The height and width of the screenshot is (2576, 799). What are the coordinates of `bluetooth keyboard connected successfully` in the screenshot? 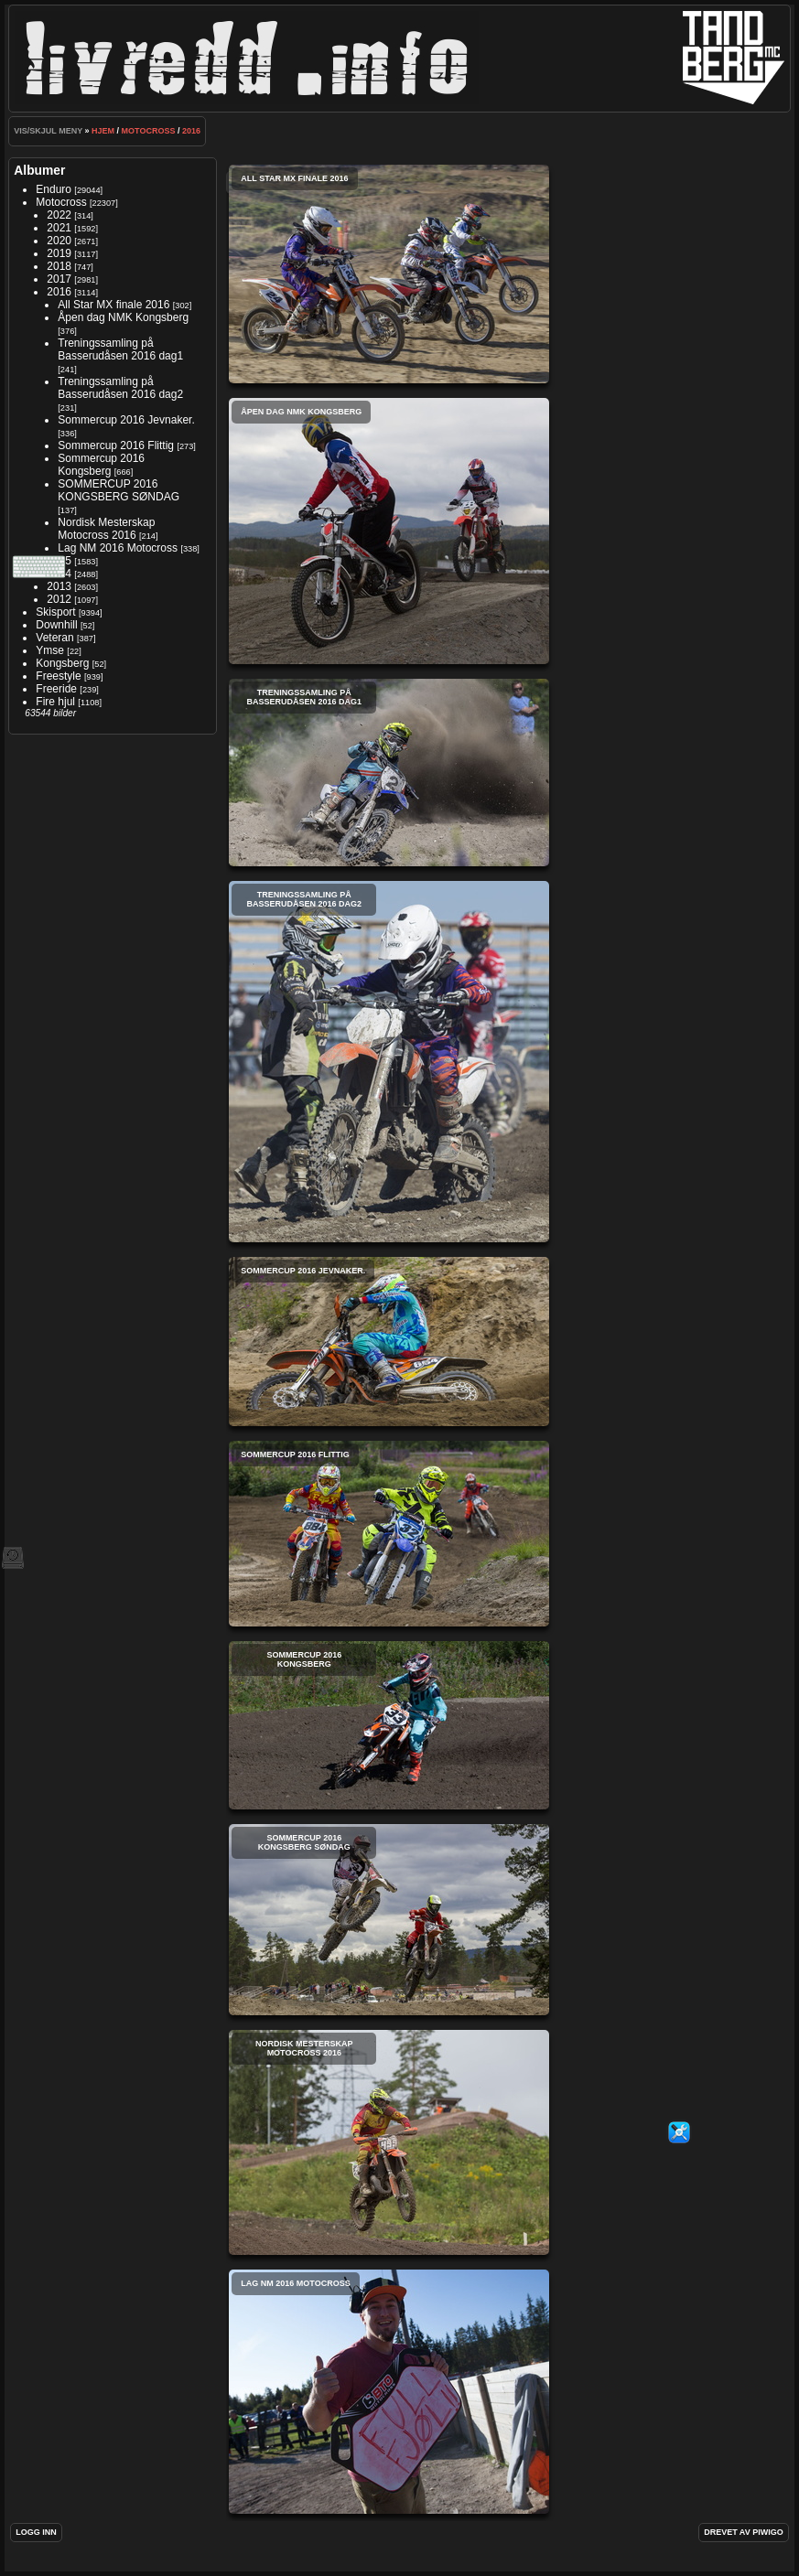 It's located at (38, 566).